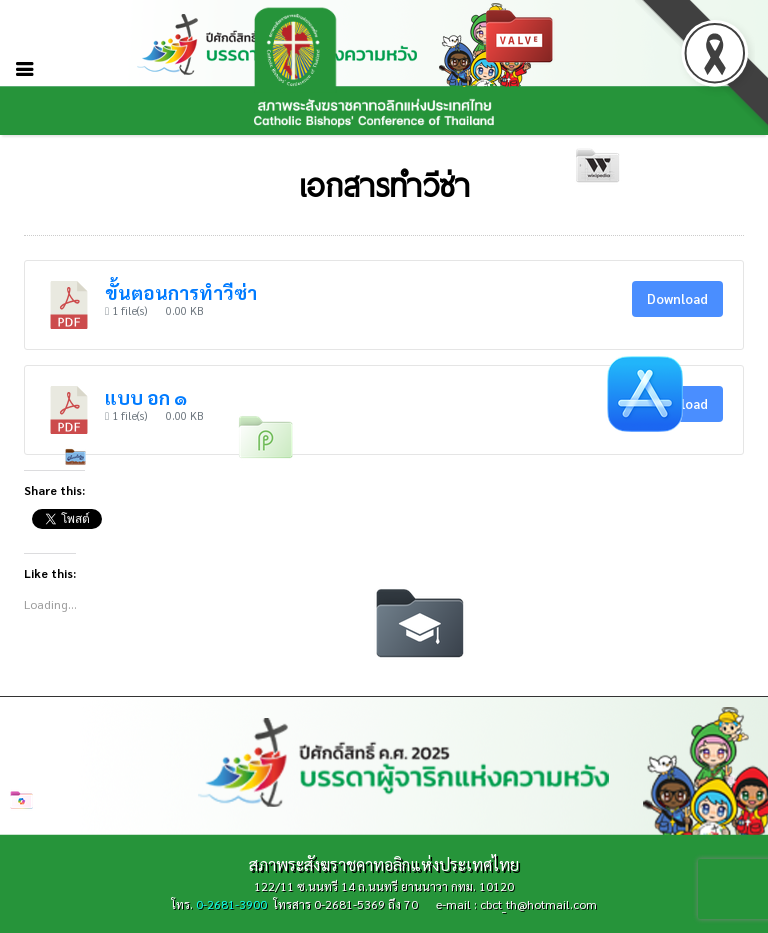  What do you see at coordinates (597, 166) in the screenshot?
I see `open folder containing saved wikipedia articles` at bounding box center [597, 166].